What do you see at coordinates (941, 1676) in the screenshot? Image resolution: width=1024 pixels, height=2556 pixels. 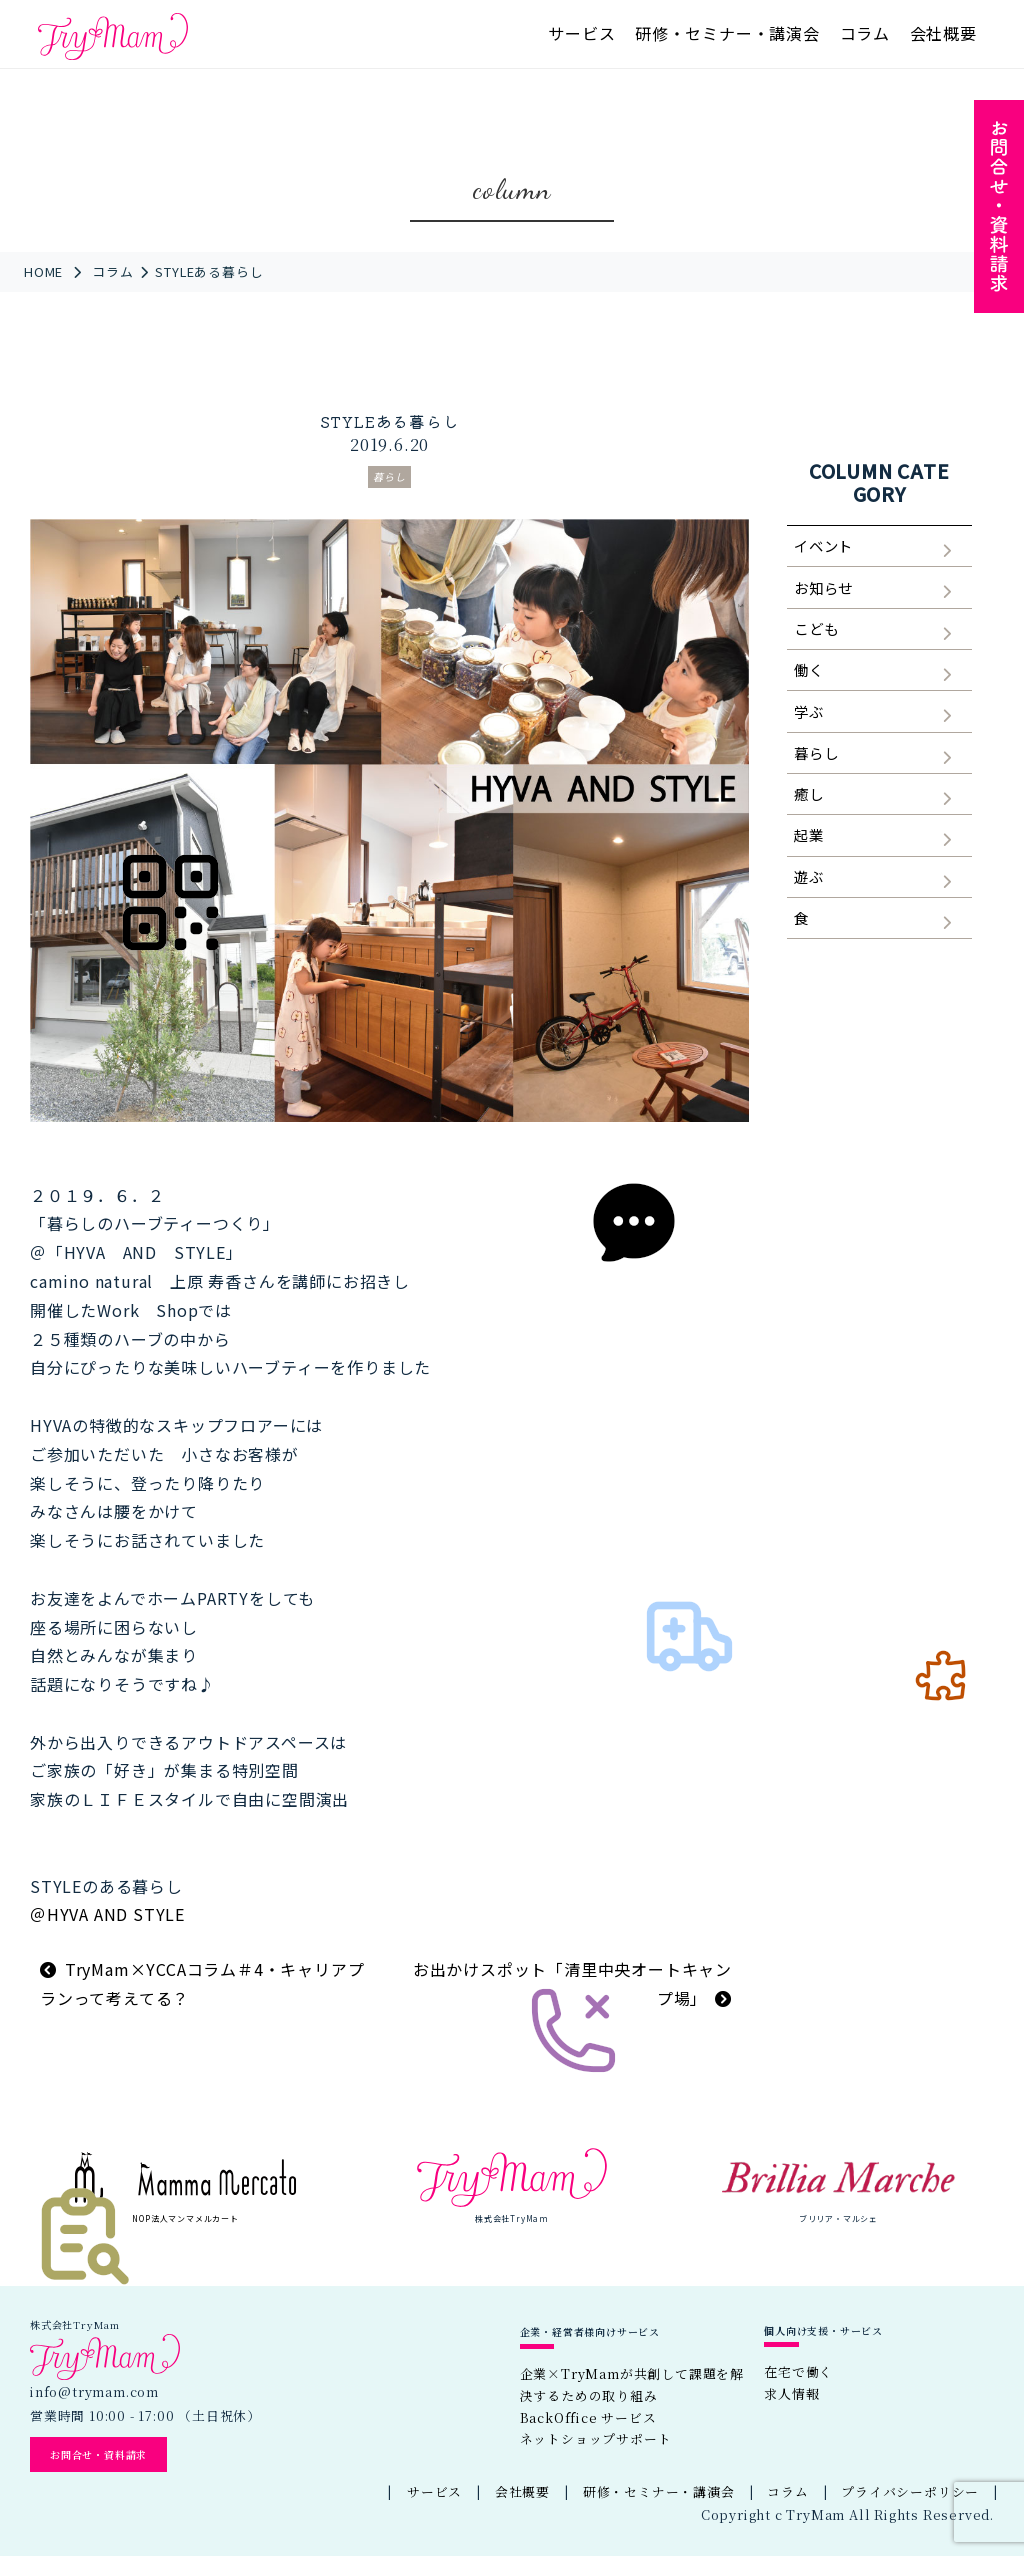 I see `access plugins or extensions` at bounding box center [941, 1676].